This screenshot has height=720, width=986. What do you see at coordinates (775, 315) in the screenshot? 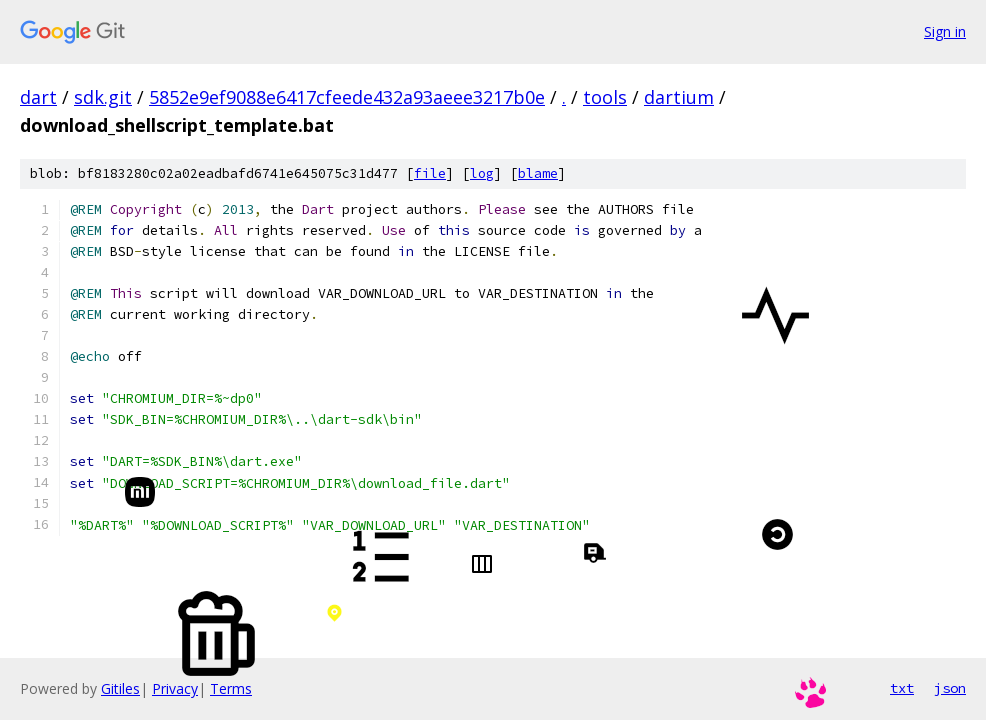
I see `view health or heart rate data` at bounding box center [775, 315].